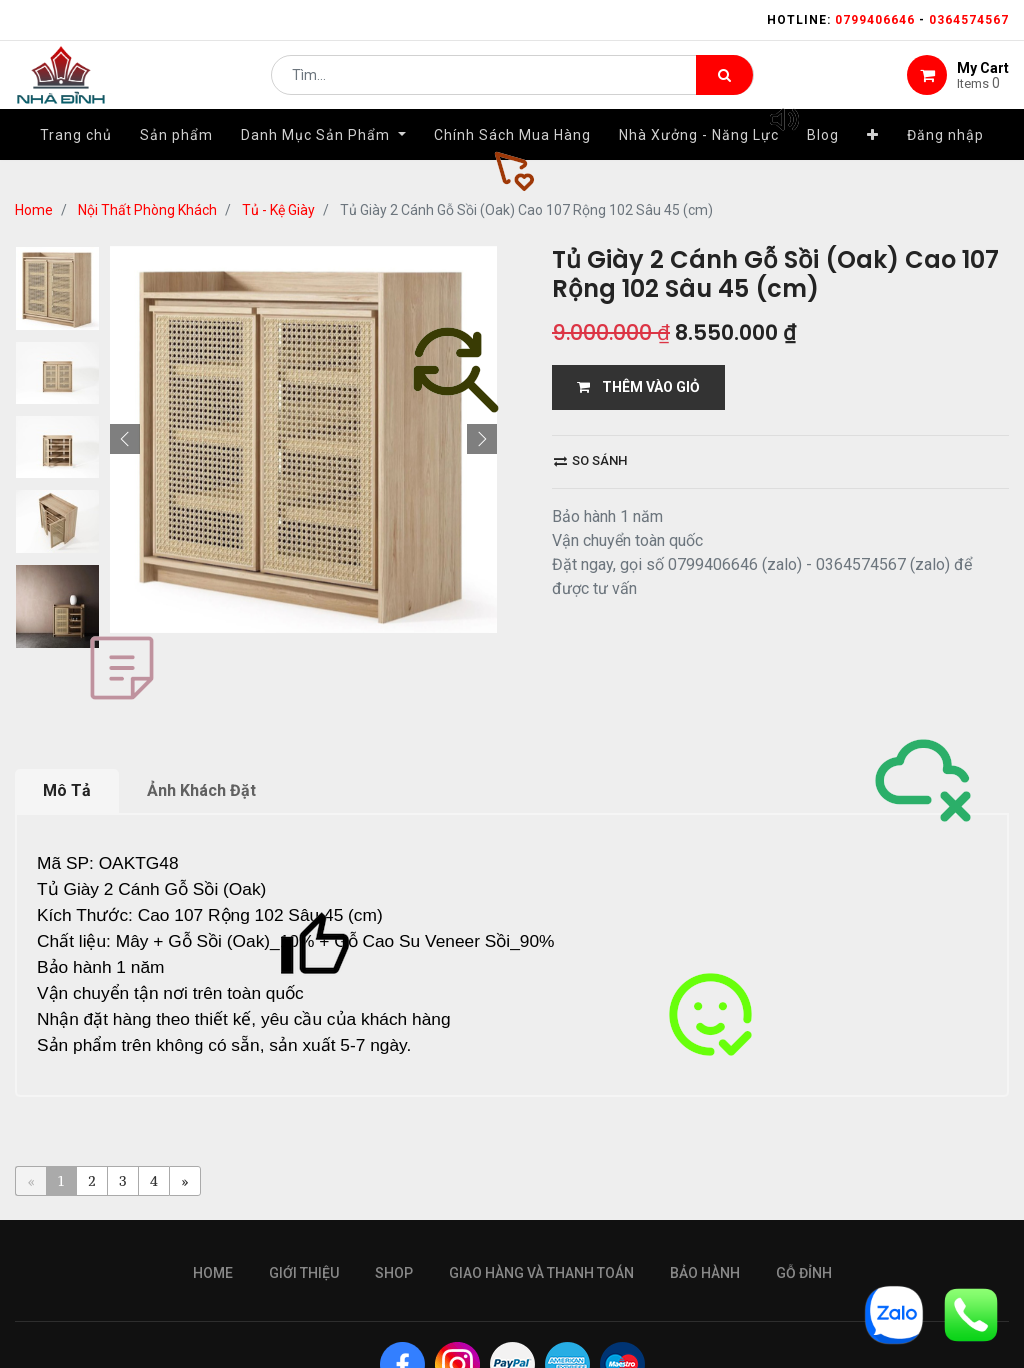 This screenshot has height=1368, width=1024. Describe the element at coordinates (923, 774) in the screenshot. I see `disconnect from cloud storage` at that location.